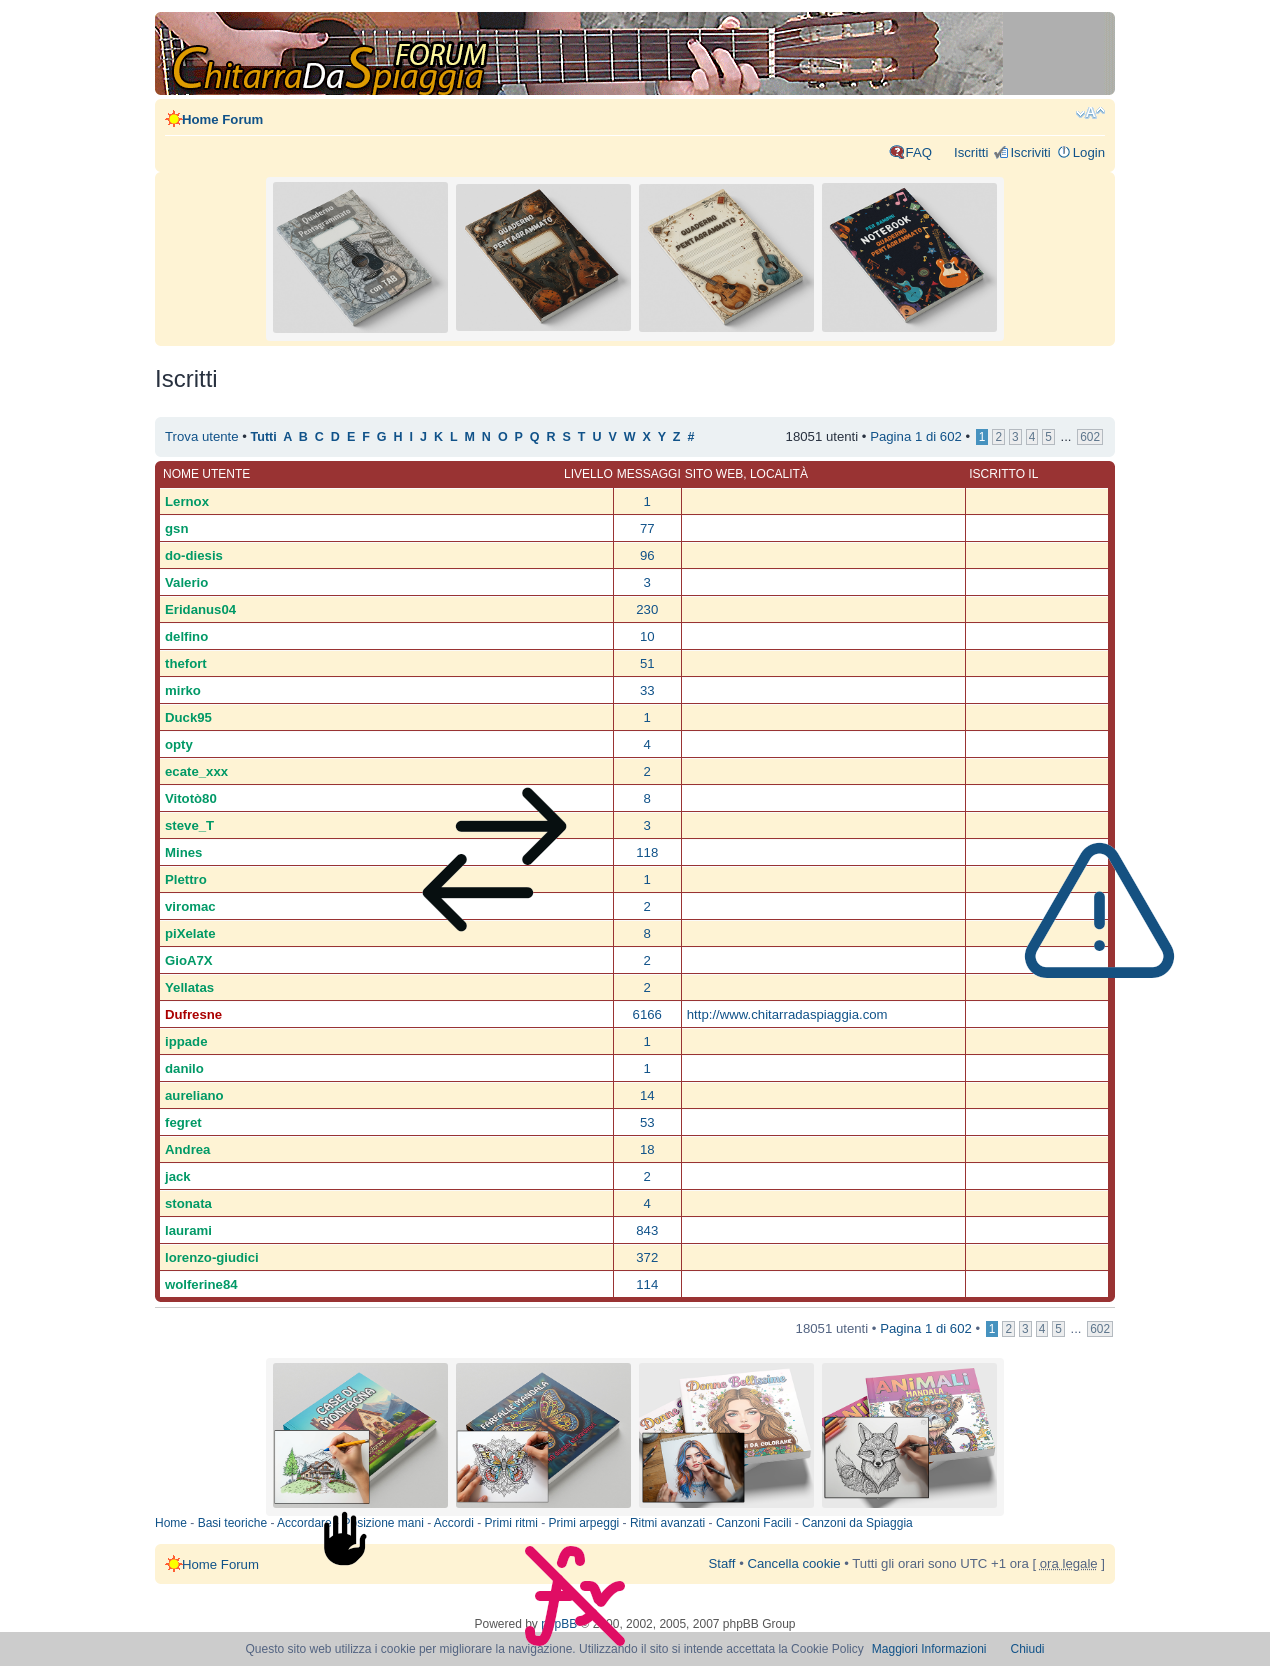  I want to click on swap or exchange items, so click(494, 859).